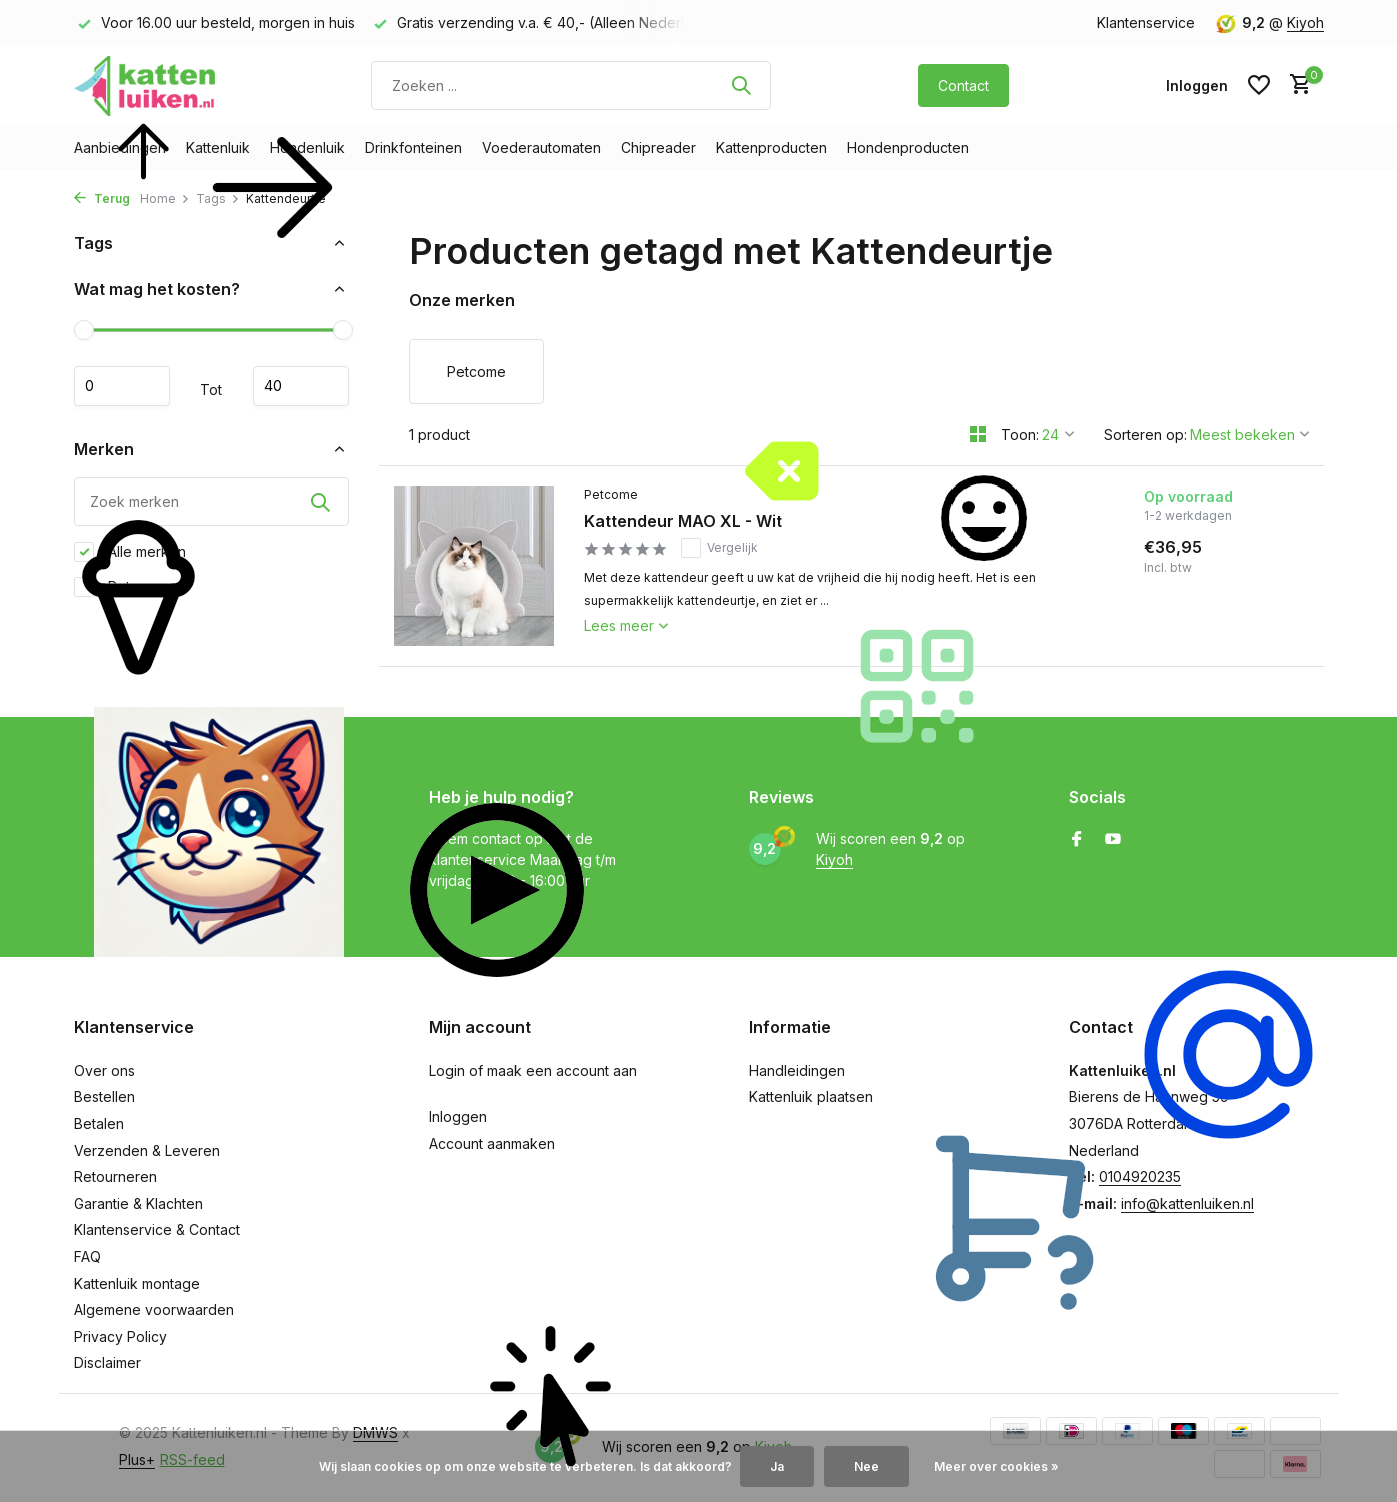  What do you see at coordinates (550, 1396) in the screenshot?
I see `click or tap interaction indicator` at bounding box center [550, 1396].